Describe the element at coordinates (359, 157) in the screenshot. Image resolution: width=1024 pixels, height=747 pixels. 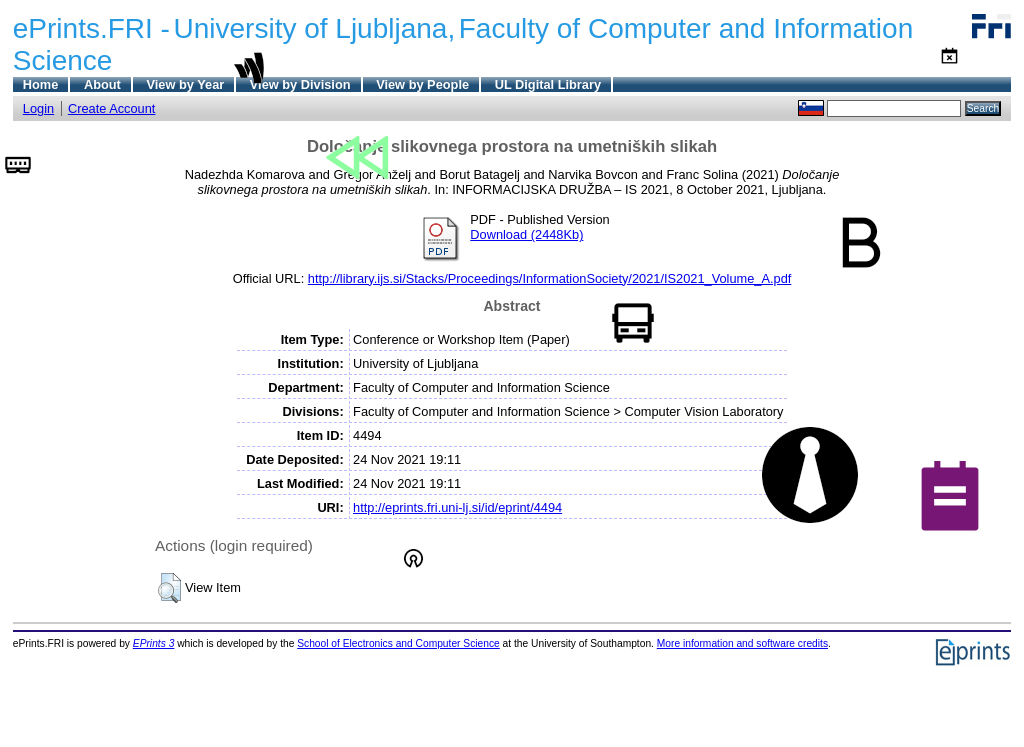
I see `rewind media to the beginning` at that location.